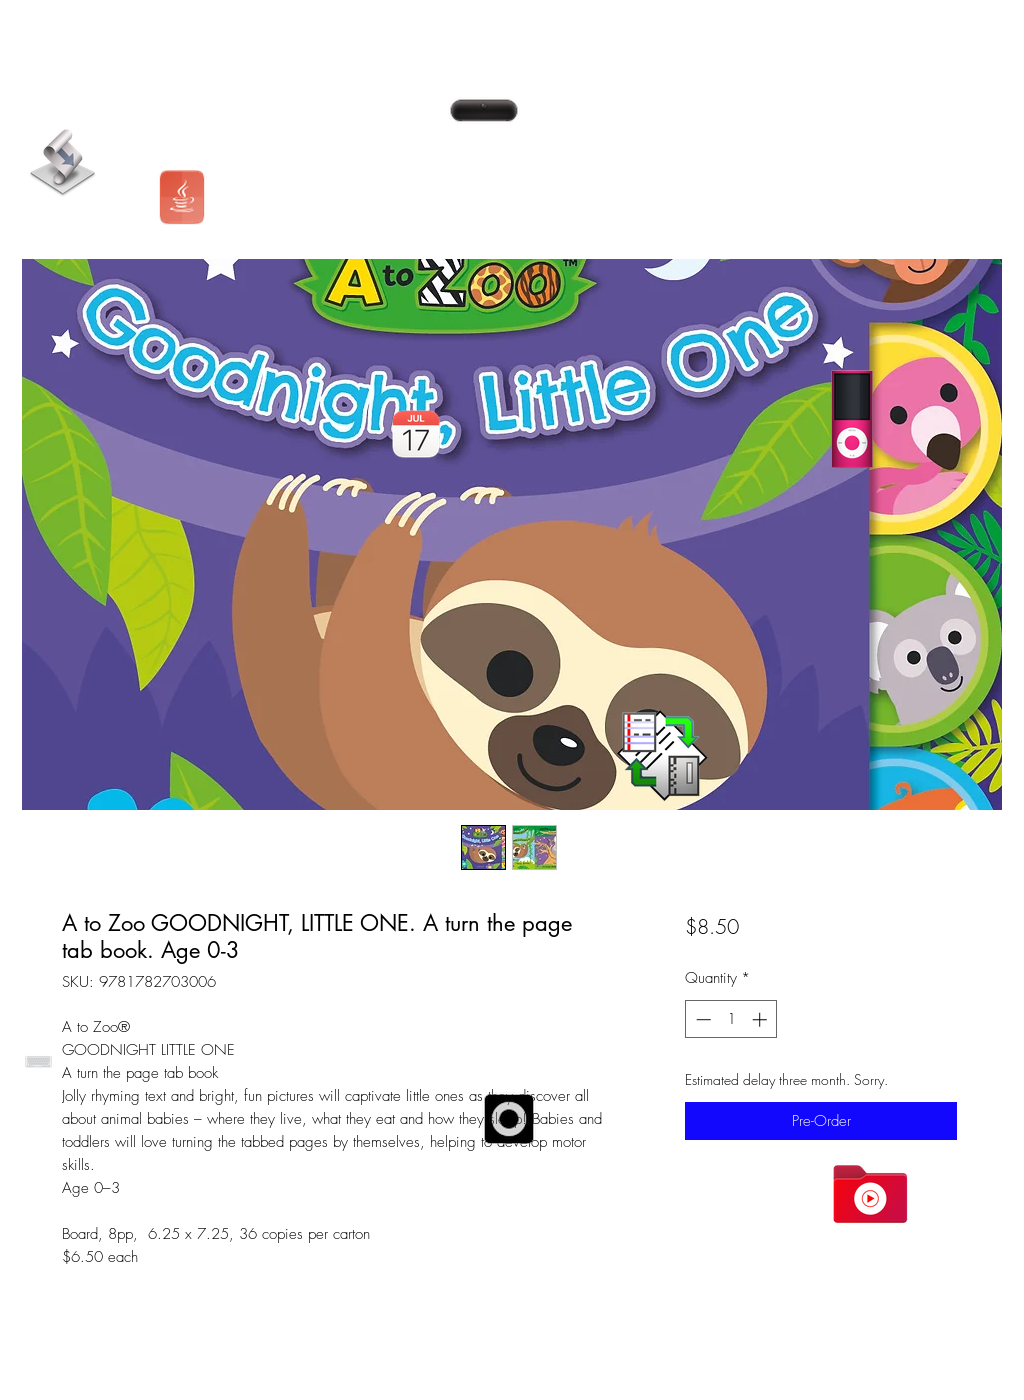 Image resolution: width=1024 pixels, height=1400 pixels. What do you see at coordinates (38, 1061) in the screenshot?
I see `connect a wireless bluetooth keyboard` at bounding box center [38, 1061].